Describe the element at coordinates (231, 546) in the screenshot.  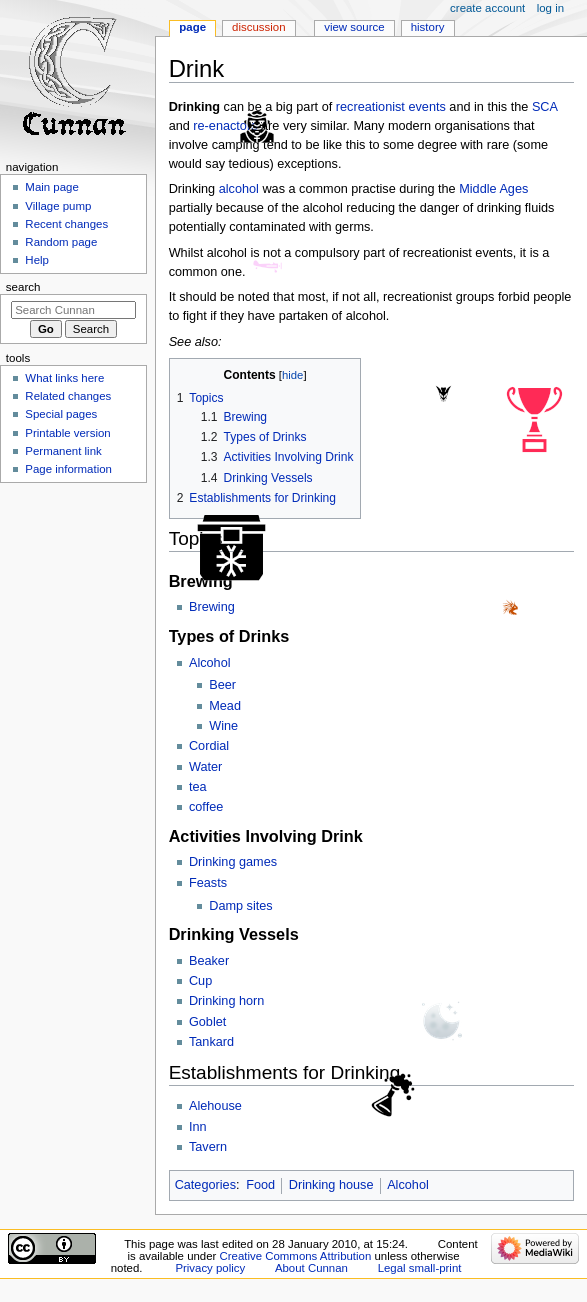
I see `access cooling or refrigeration settings` at that location.